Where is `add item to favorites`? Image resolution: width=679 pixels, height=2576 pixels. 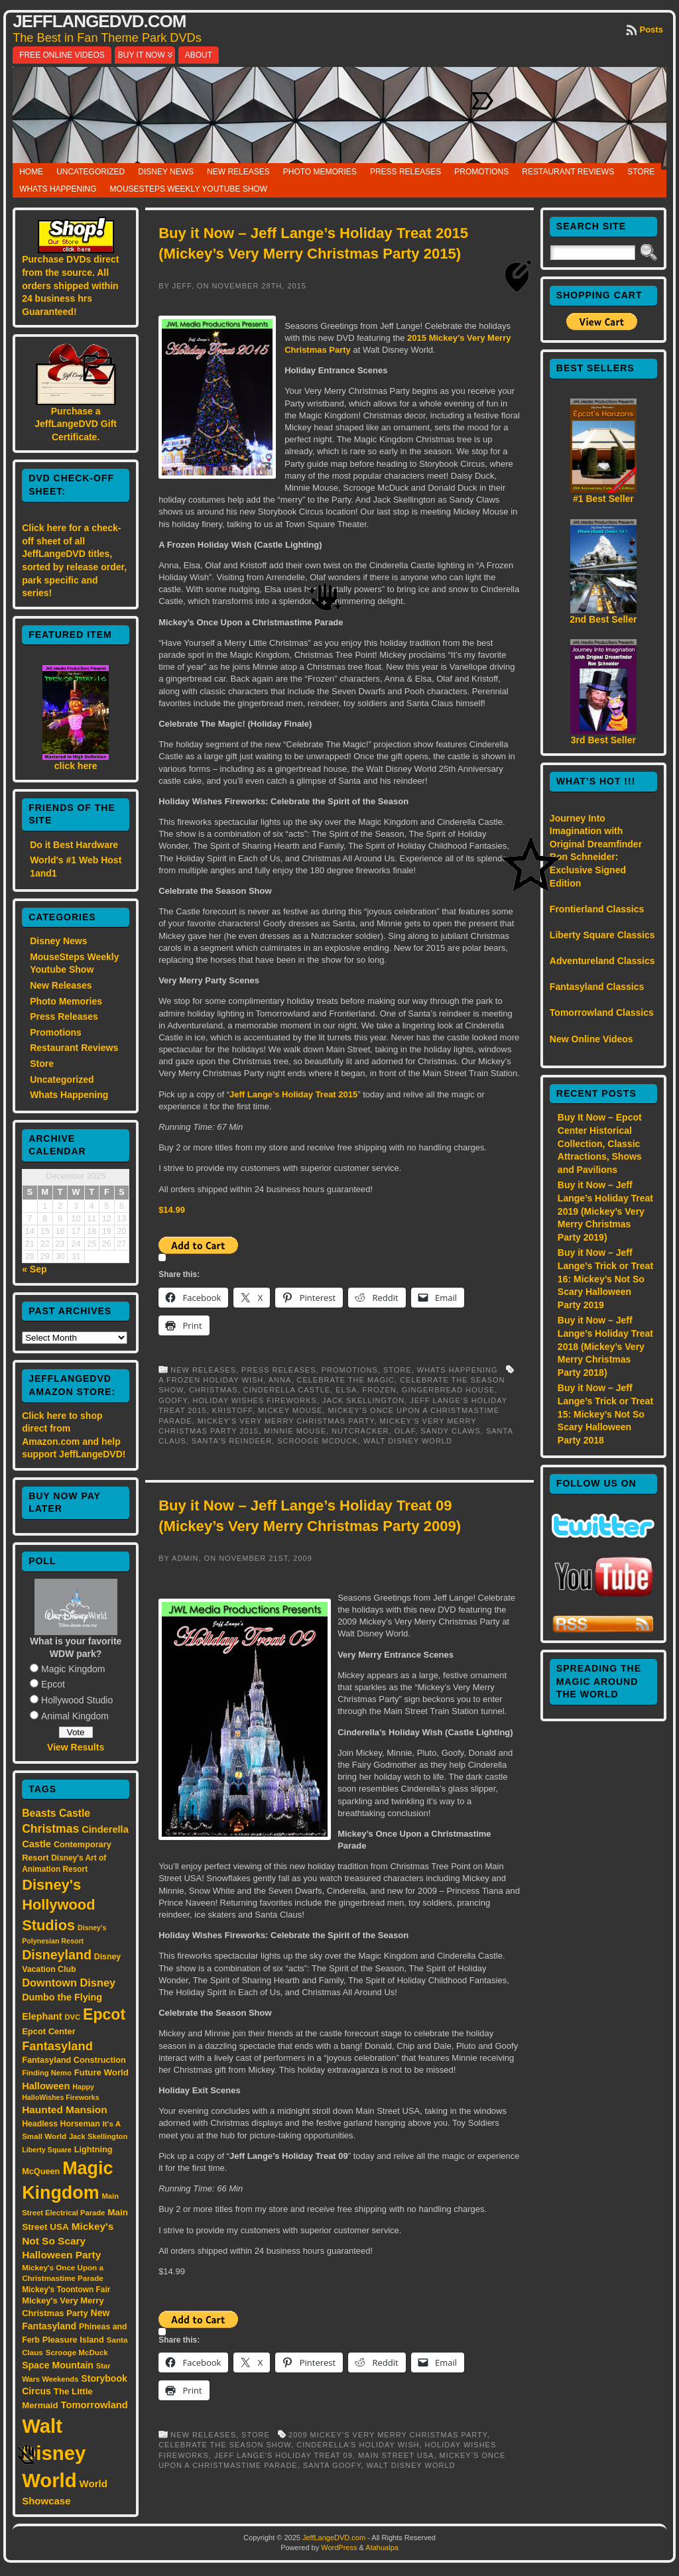
add item to favorites is located at coordinates (530, 865).